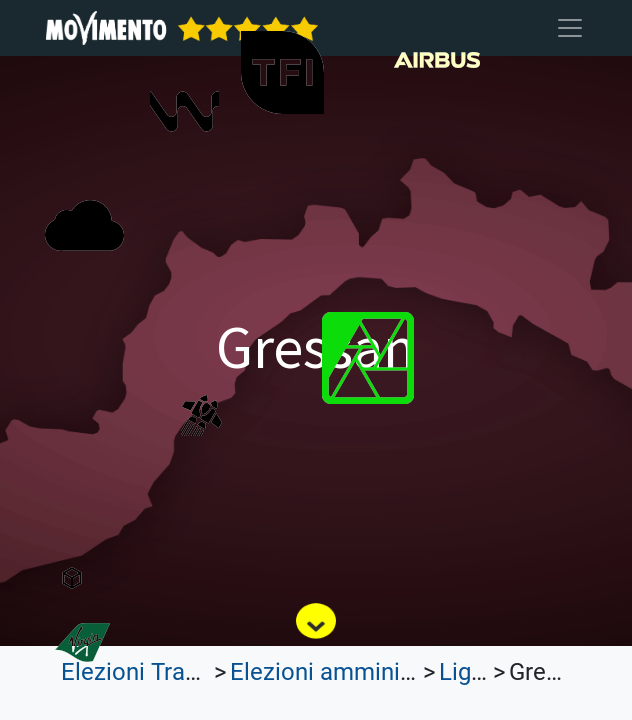 This screenshot has width=632, height=720. I want to click on virgin atlantic airline logo, so click(82, 642).